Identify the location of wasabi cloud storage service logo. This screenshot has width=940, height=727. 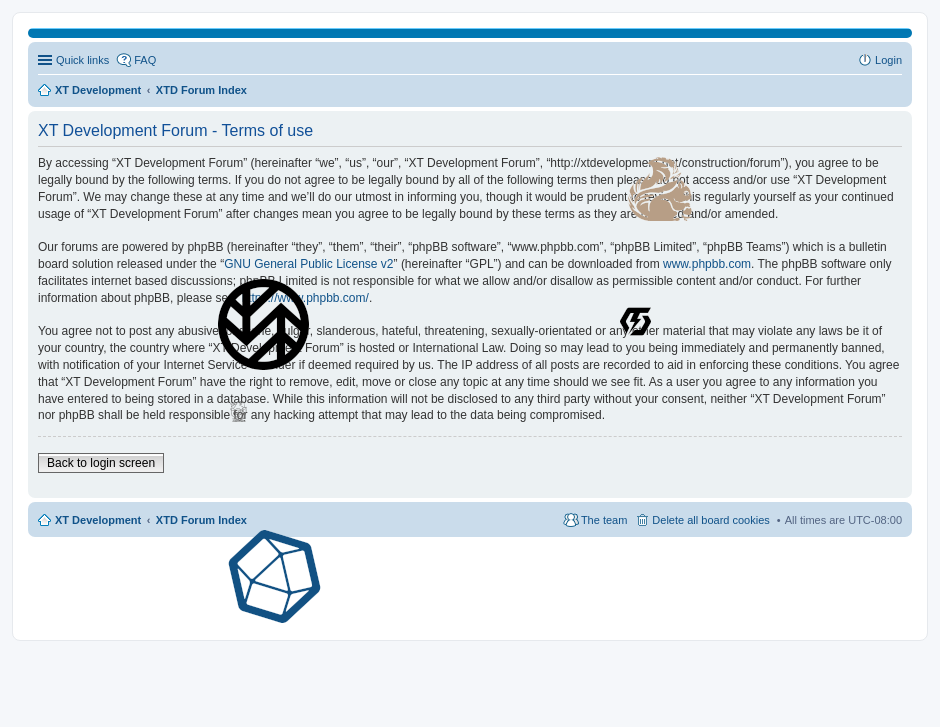
(263, 324).